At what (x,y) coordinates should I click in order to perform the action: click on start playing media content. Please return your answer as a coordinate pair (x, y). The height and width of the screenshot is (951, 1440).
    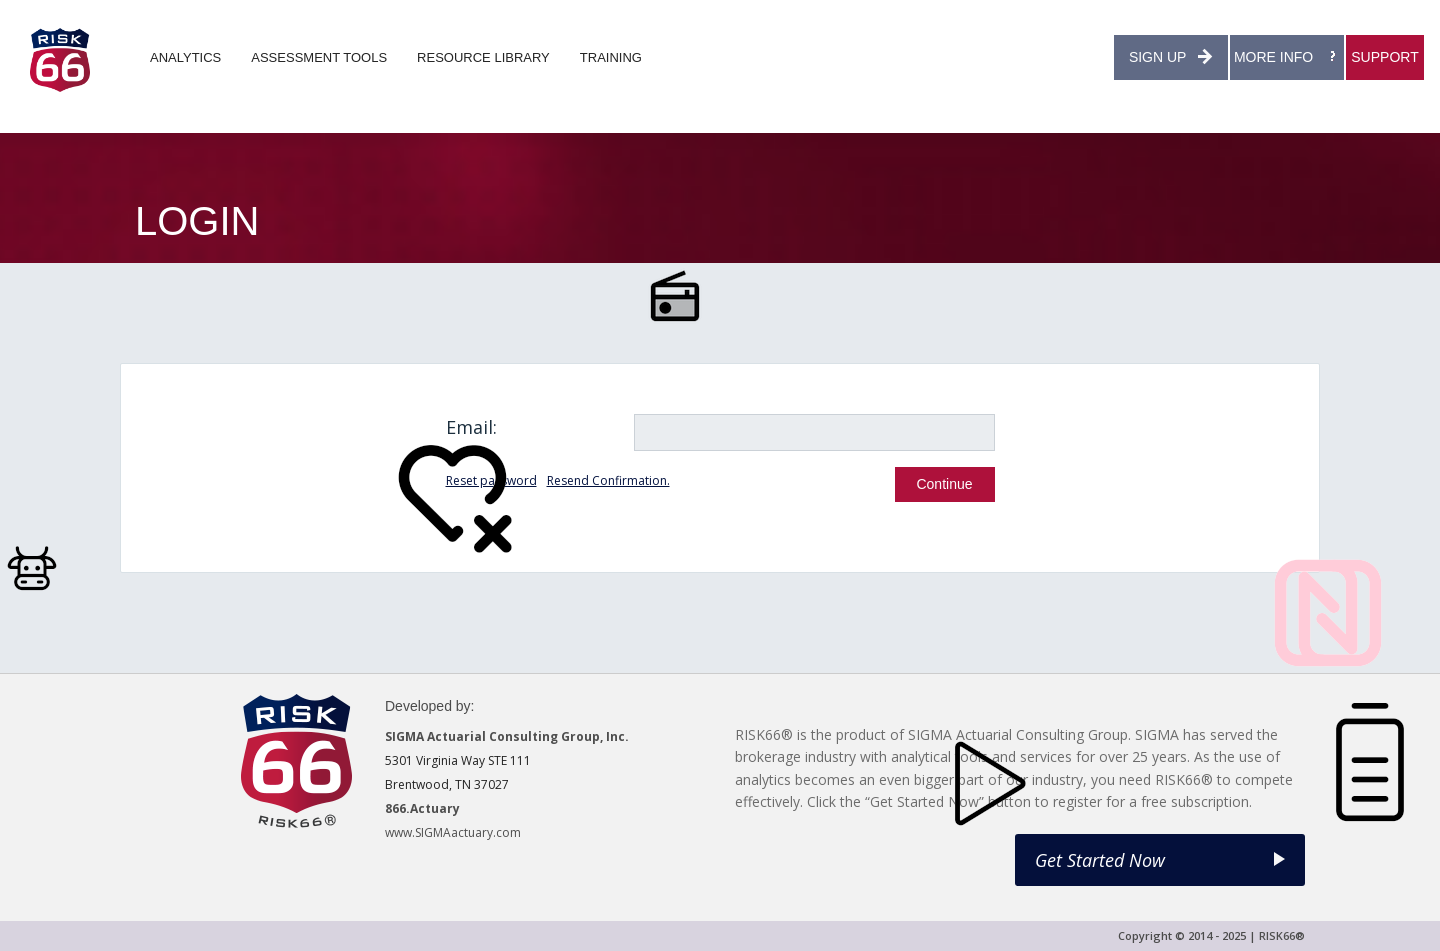
    Looking at the image, I should click on (980, 783).